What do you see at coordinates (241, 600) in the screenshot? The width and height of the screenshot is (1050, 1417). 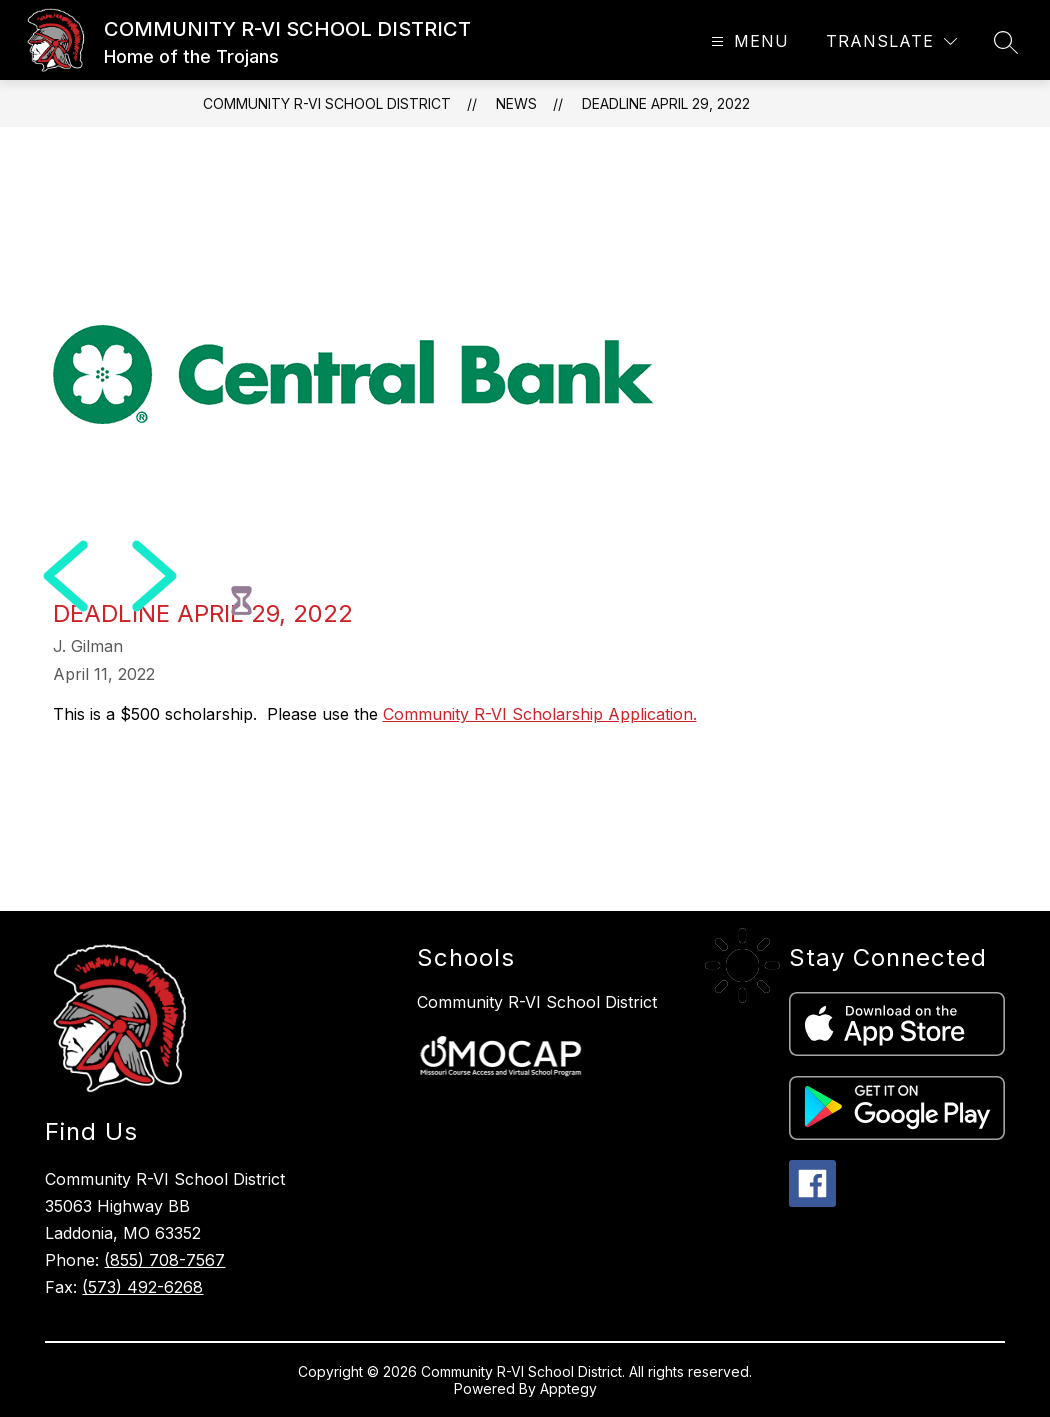 I see `indicates loading or processing in progress` at bounding box center [241, 600].